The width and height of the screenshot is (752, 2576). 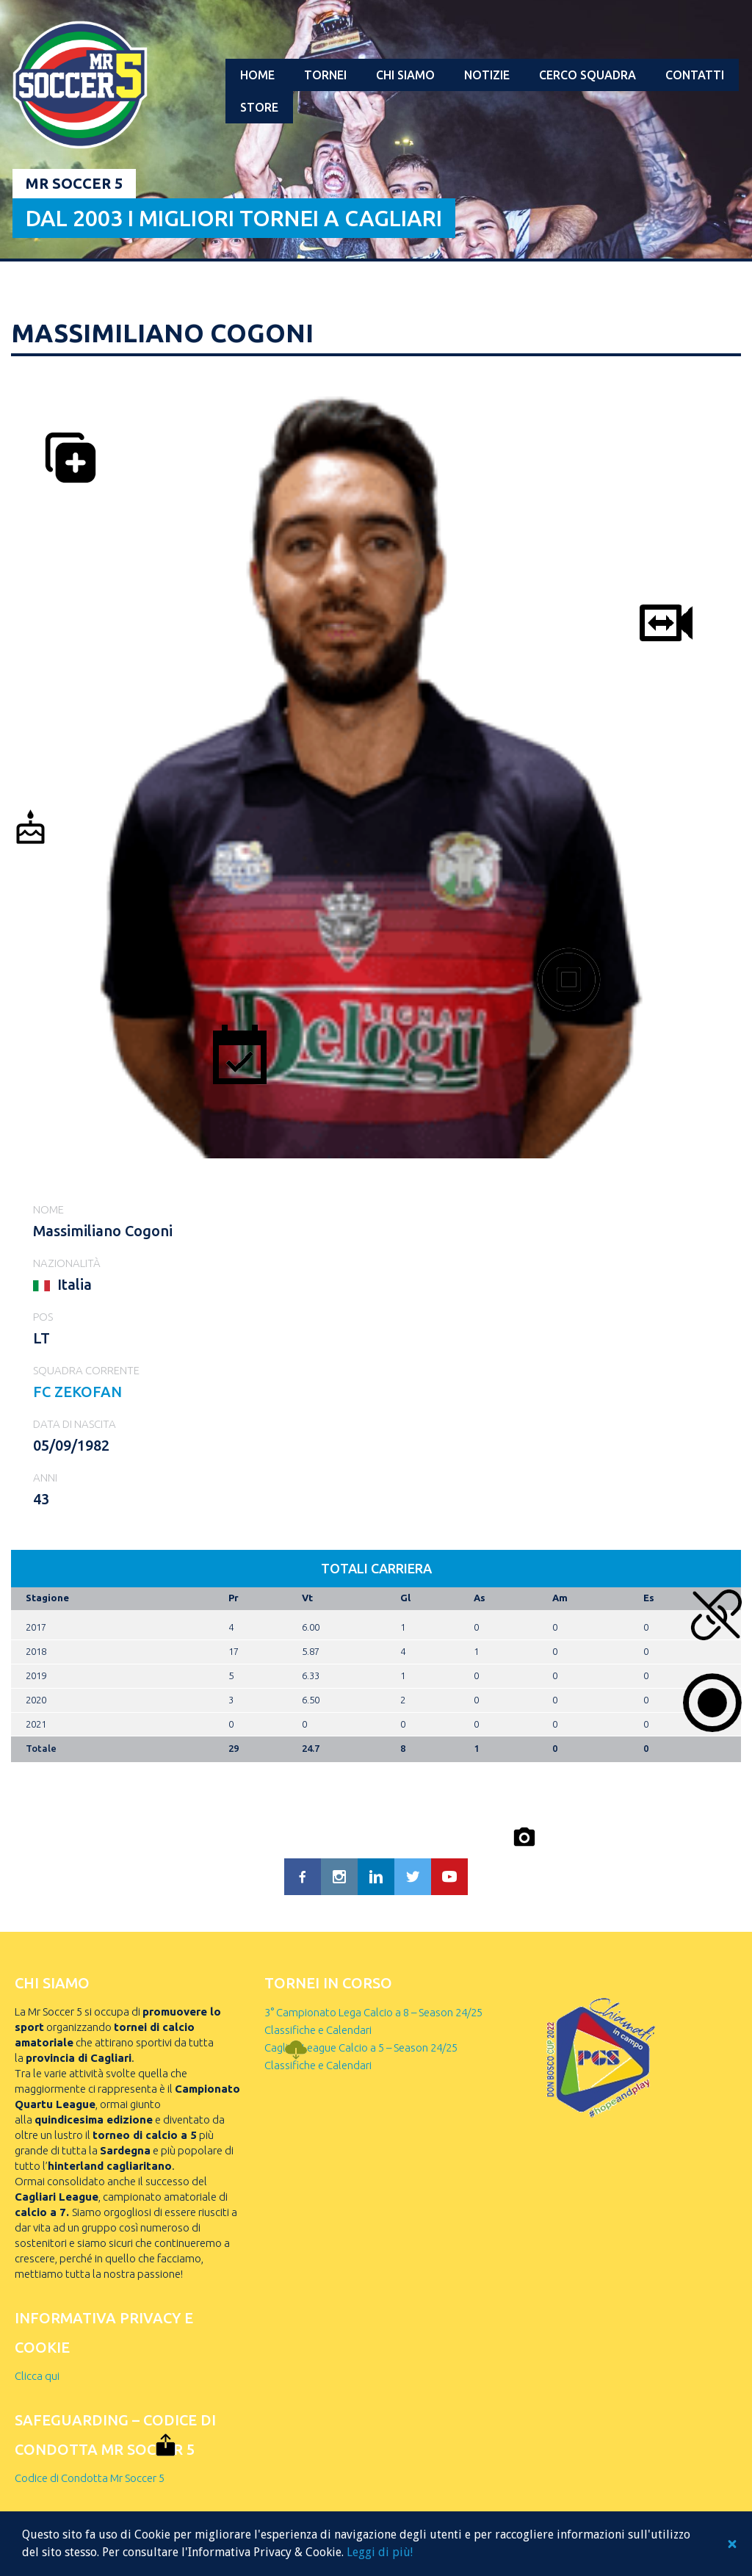 I want to click on download file from cloud storage, so click(x=296, y=2050).